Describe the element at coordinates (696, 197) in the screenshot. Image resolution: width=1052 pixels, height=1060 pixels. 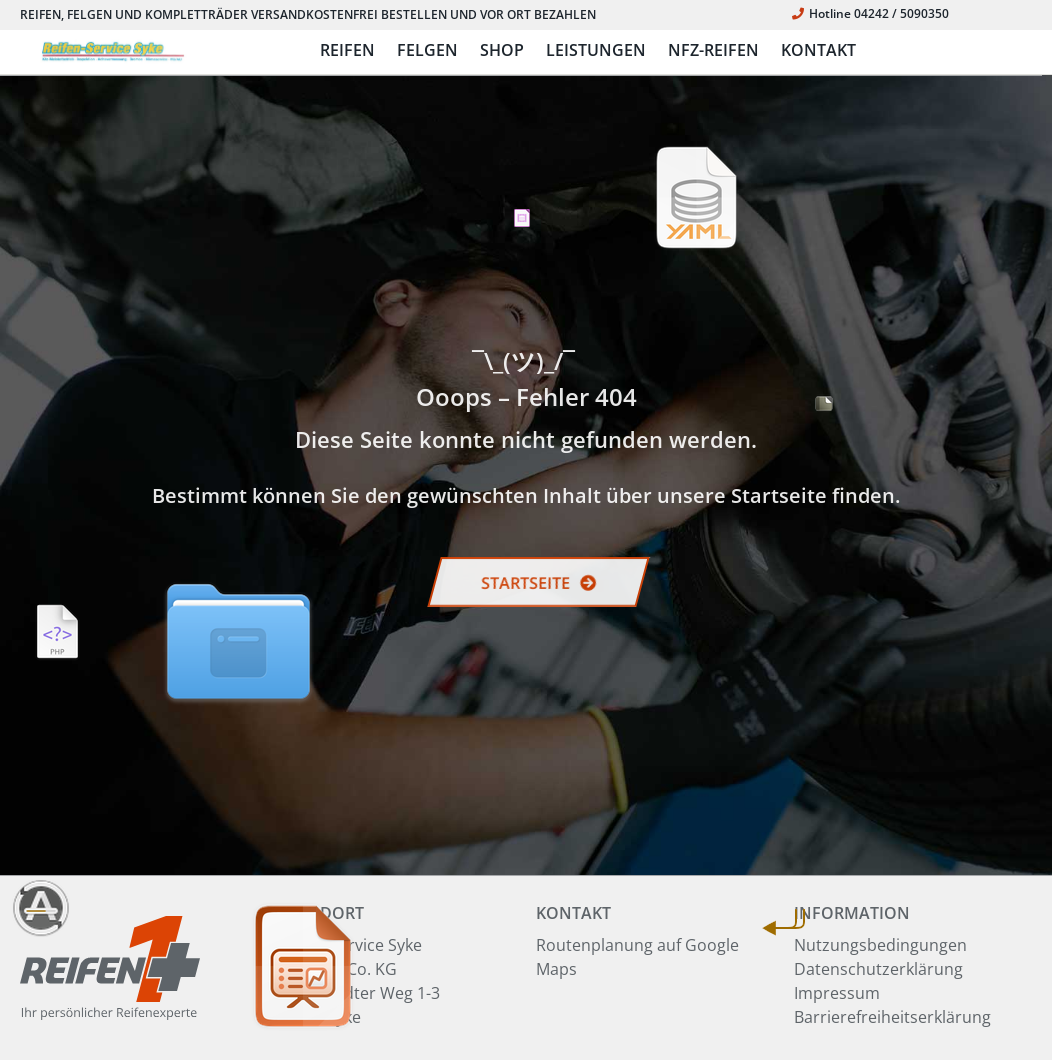
I see `yaml configuration file` at that location.